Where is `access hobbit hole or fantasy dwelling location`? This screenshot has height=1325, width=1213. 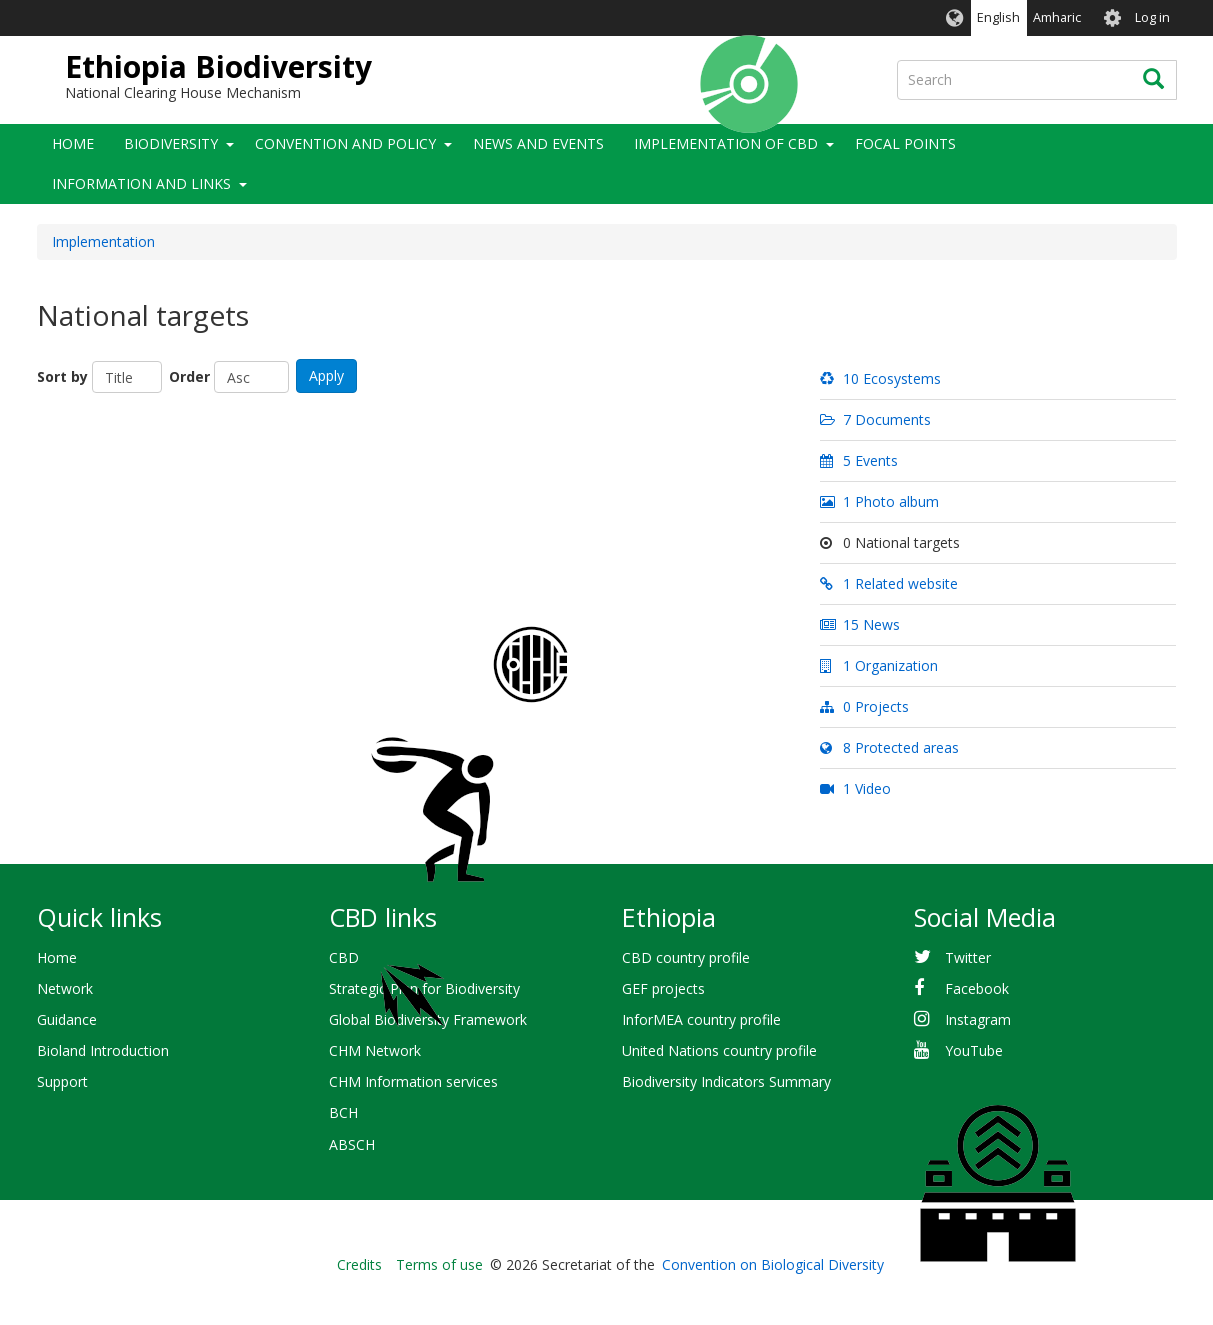 access hobbit hole or fantasy dwelling location is located at coordinates (531, 664).